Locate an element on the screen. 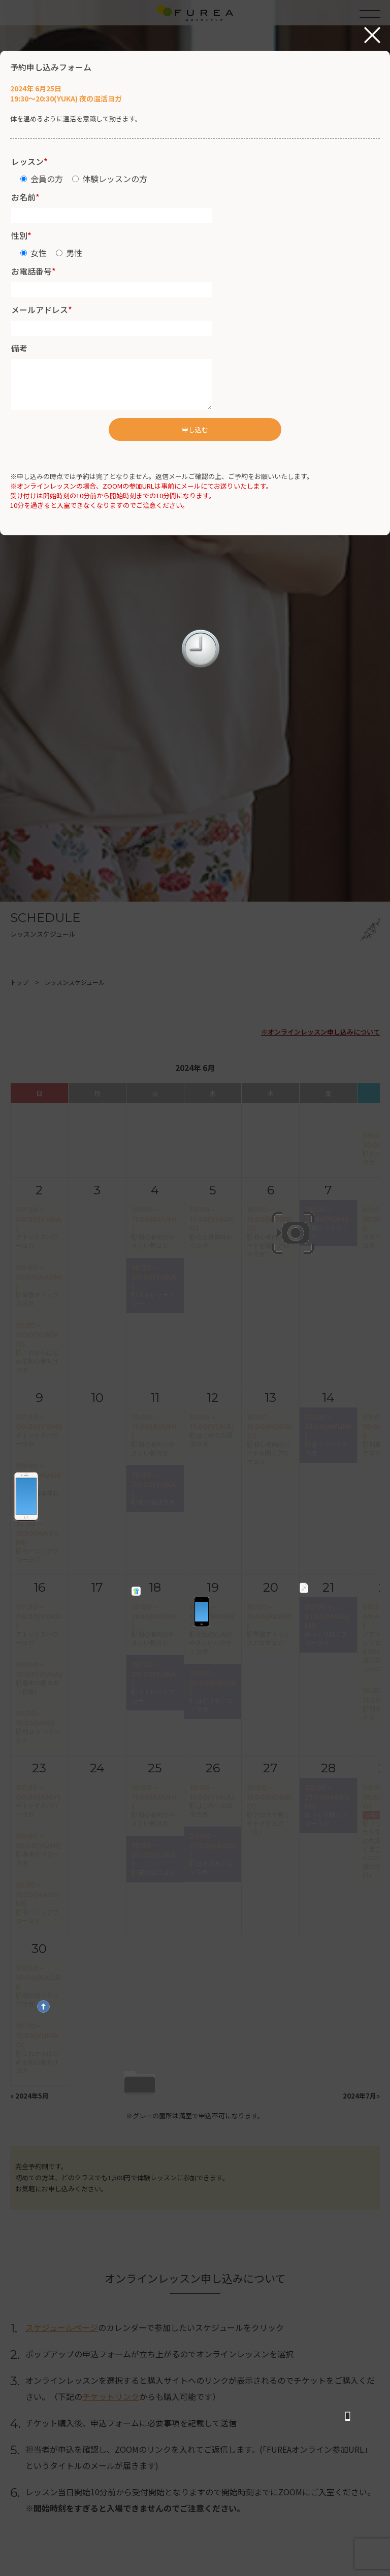  open the passwords app to manage saved credentials is located at coordinates (136, 1591).